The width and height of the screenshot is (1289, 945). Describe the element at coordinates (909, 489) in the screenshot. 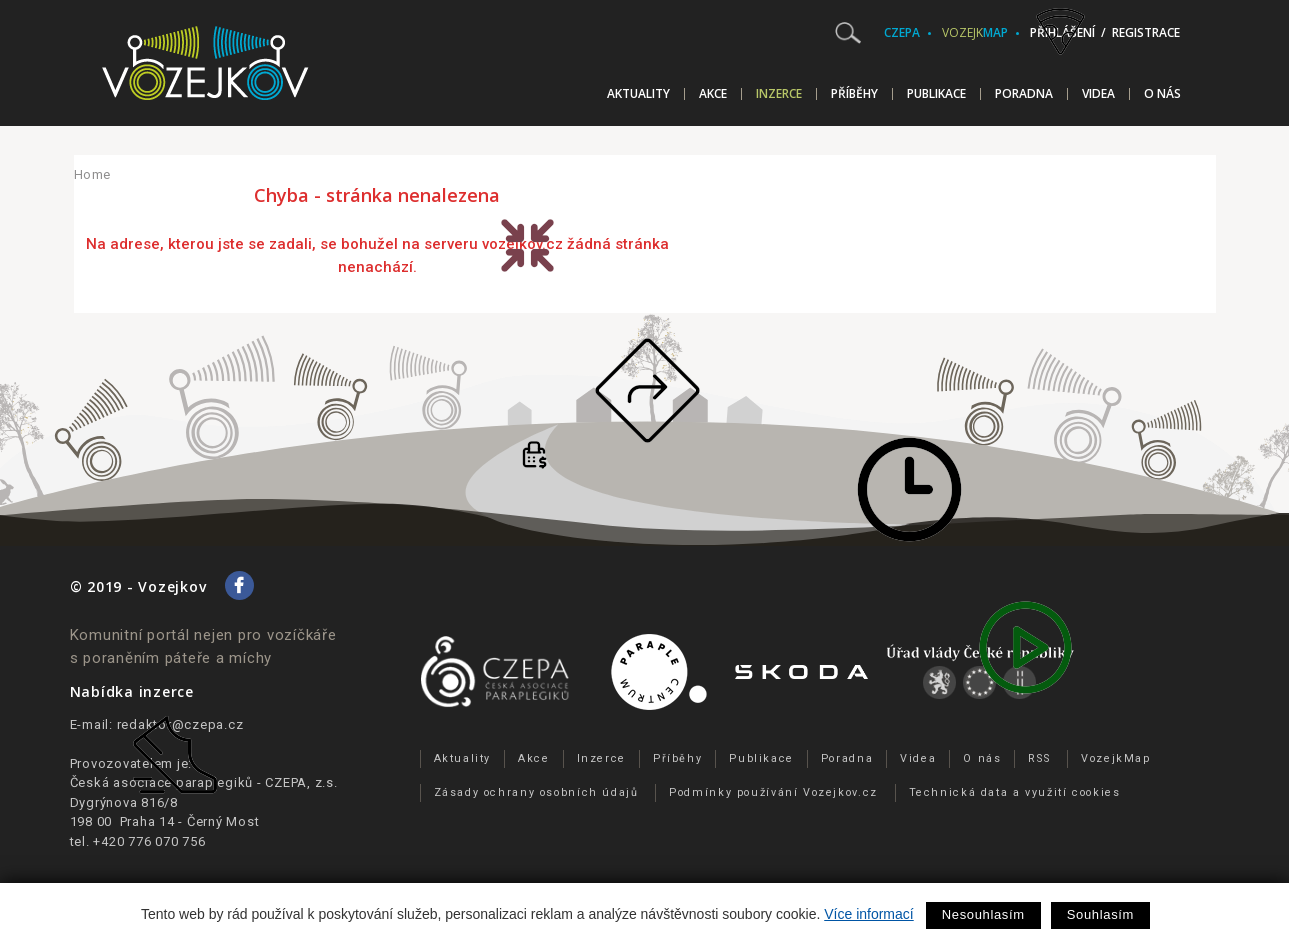

I see `view current time` at that location.